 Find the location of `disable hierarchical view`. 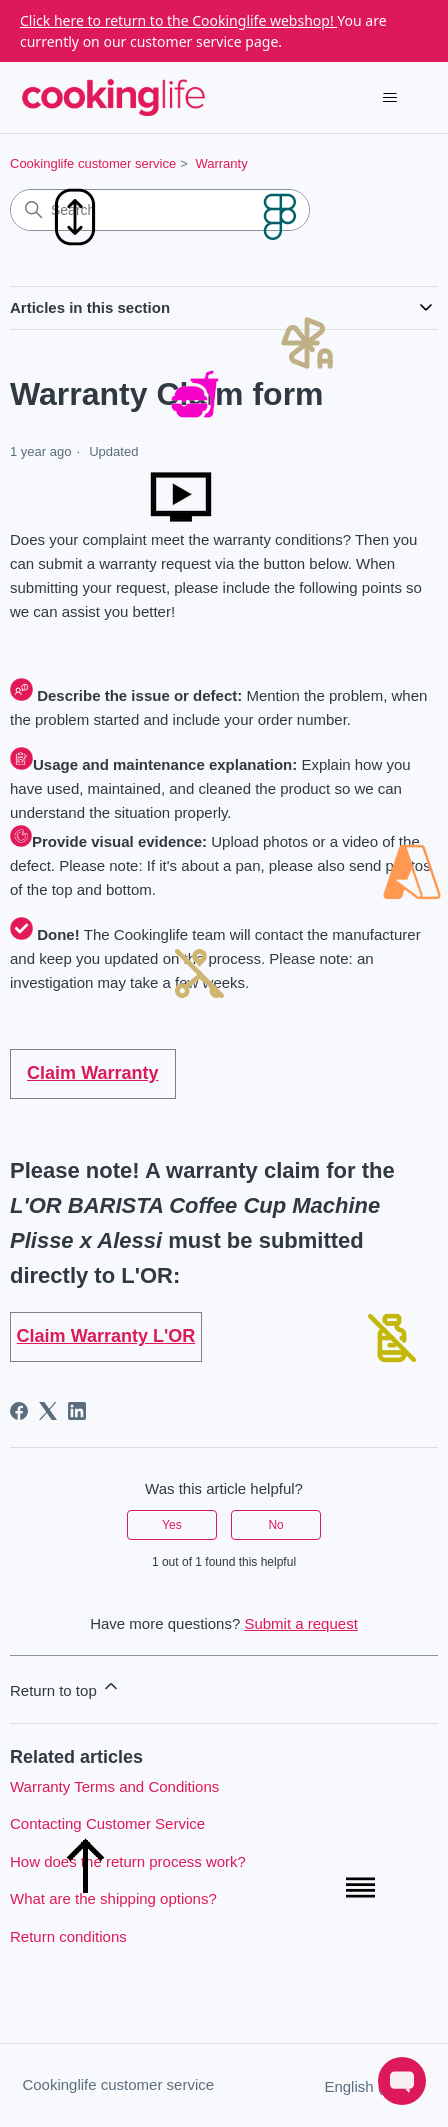

disable hierarchical view is located at coordinates (199, 973).